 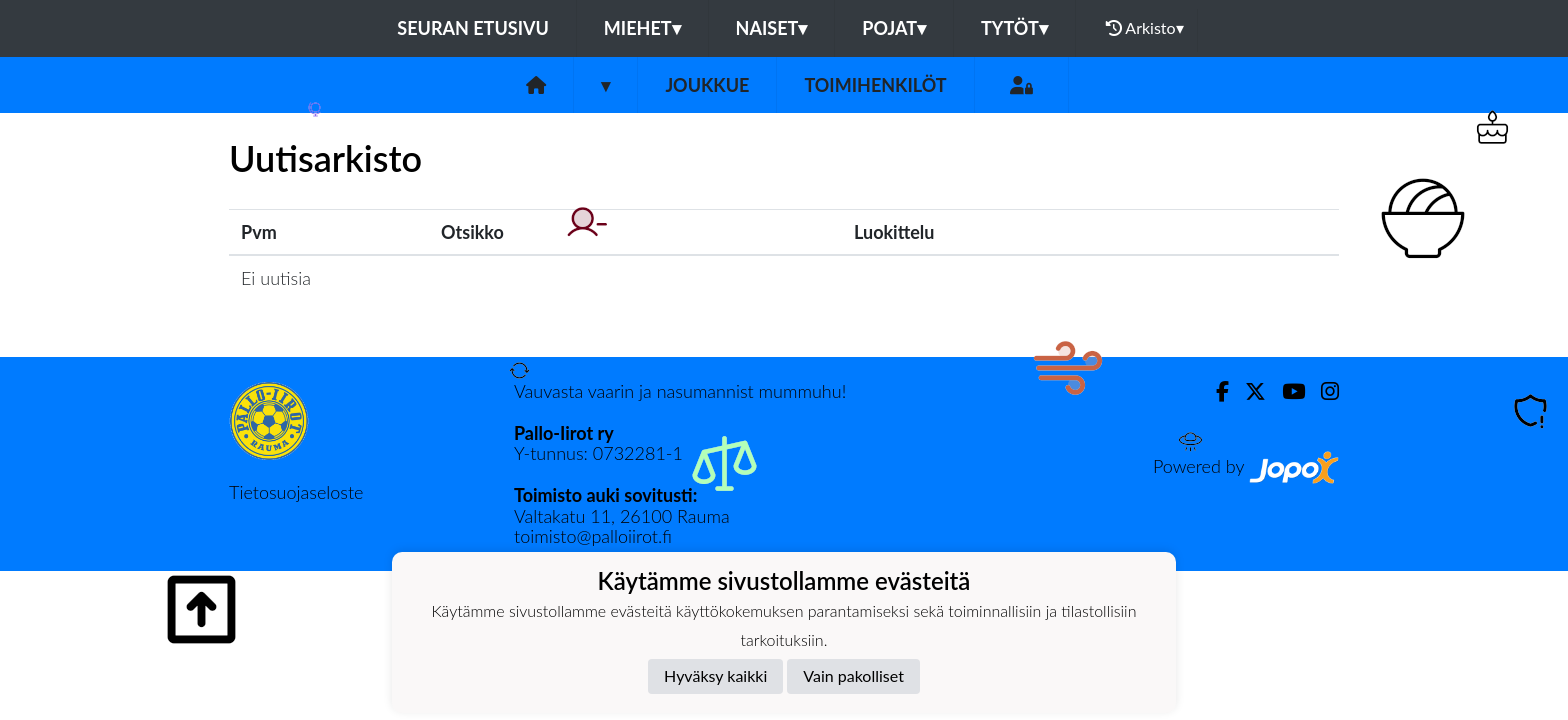 What do you see at coordinates (724, 463) in the screenshot?
I see `access legal or terms of service information` at bounding box center [724, 463].